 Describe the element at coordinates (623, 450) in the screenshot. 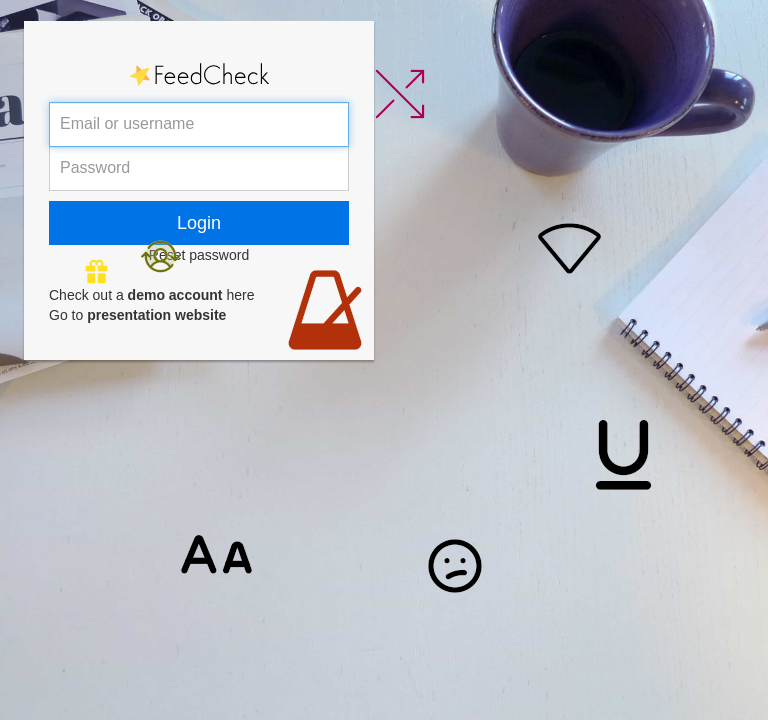

I see `apply underline formatting to selected text` at that location.